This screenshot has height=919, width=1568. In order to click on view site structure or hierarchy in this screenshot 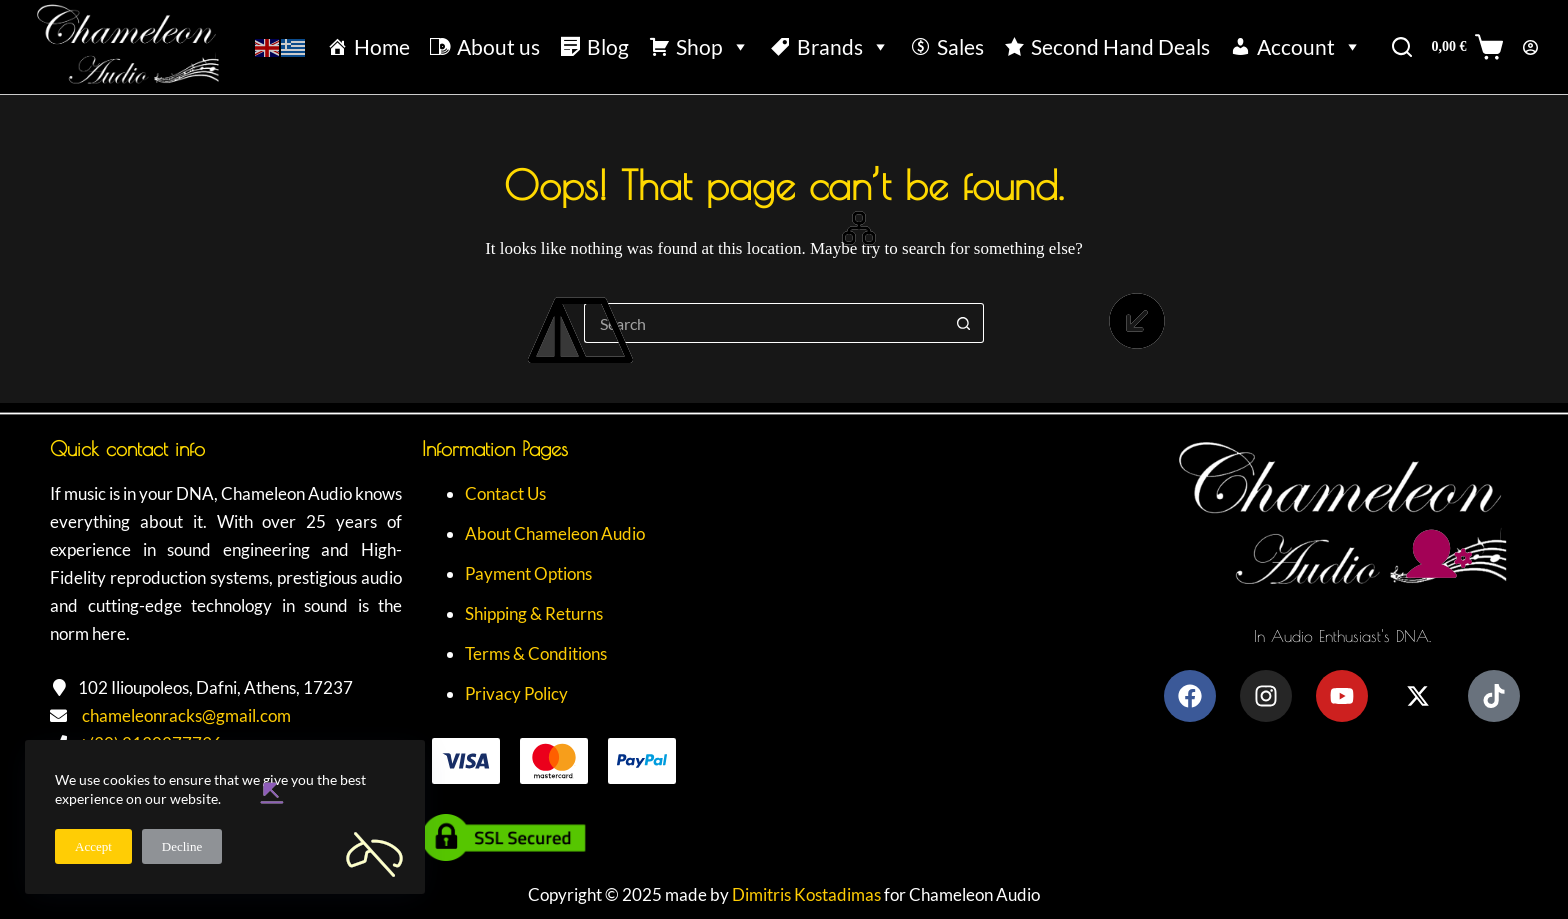, I will do `click(859, 228)`.